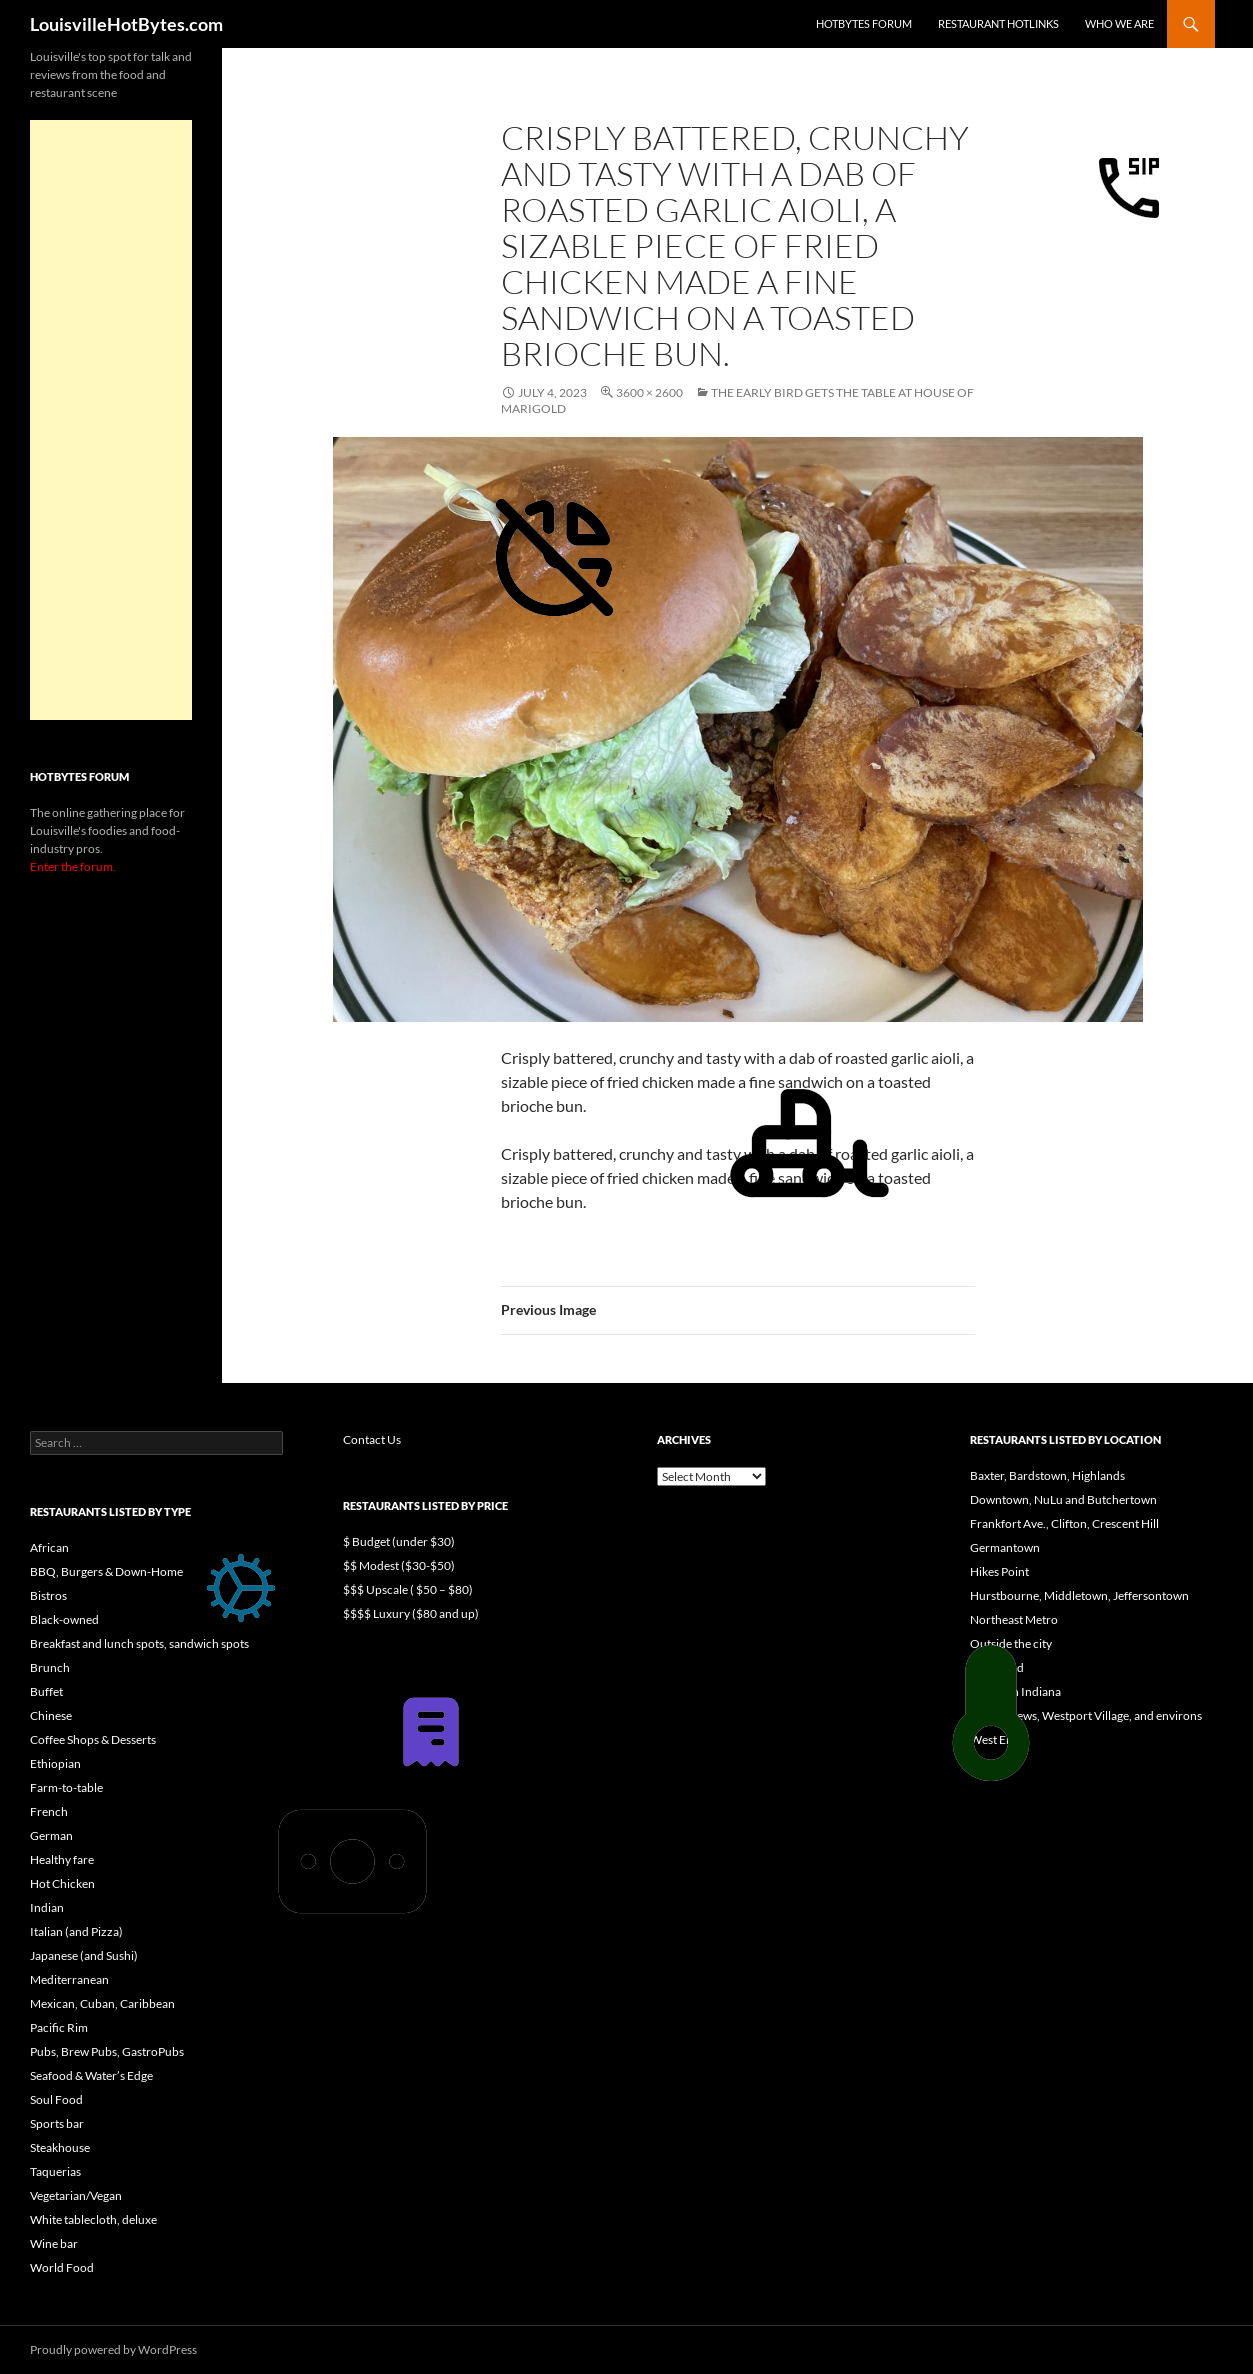 This screenshot has height=2374, width=1253. Describe the element at coordinates (554, 557) in the screenshot. I see `disable pie chart visualization` at that location.